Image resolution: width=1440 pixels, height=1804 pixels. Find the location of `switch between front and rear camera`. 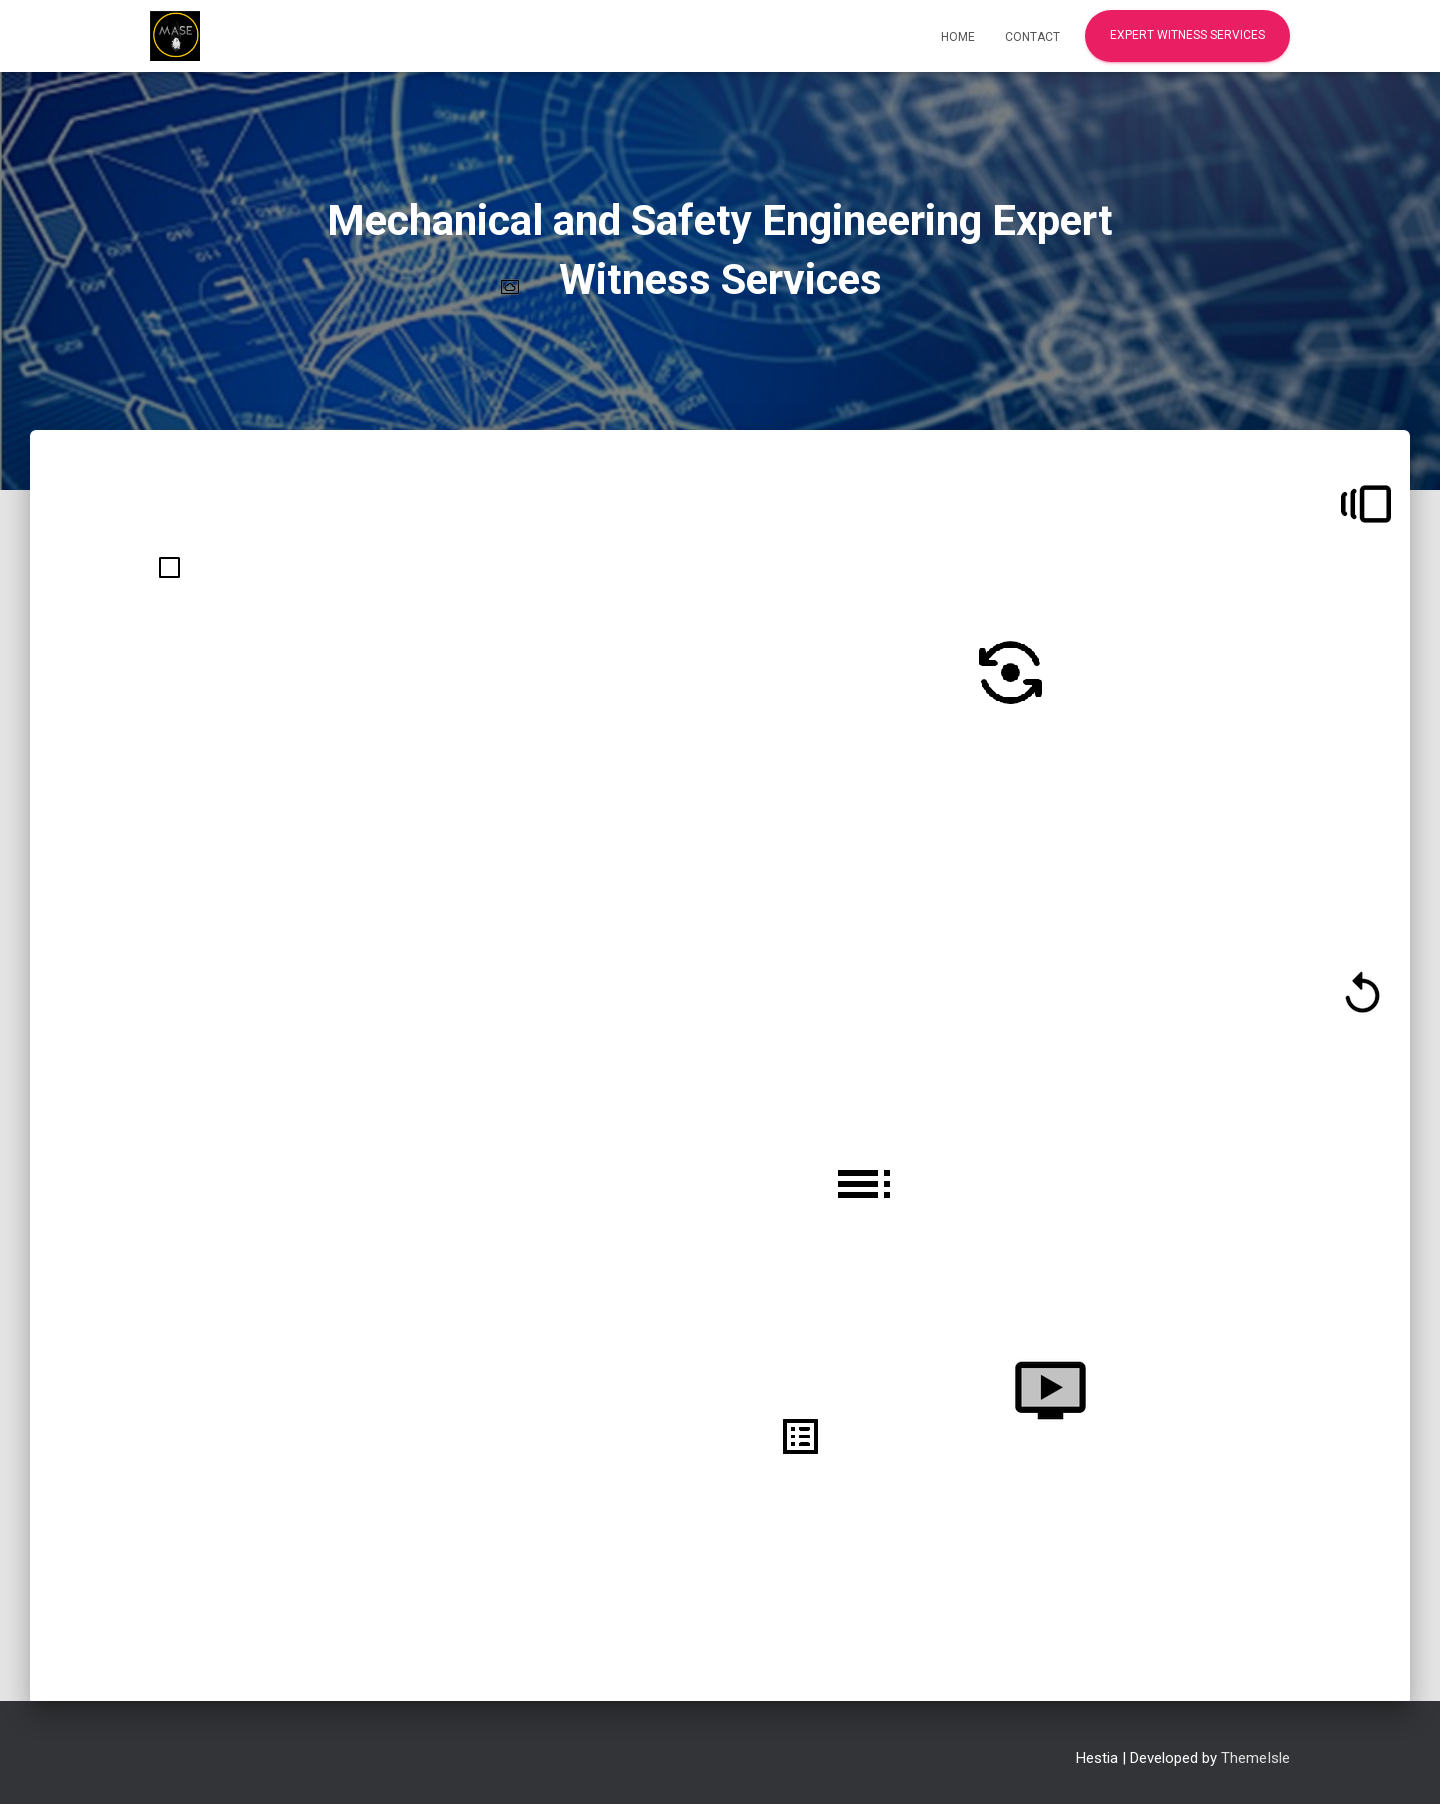

switch between front and rear camera is located at coordinates (1010, 672).